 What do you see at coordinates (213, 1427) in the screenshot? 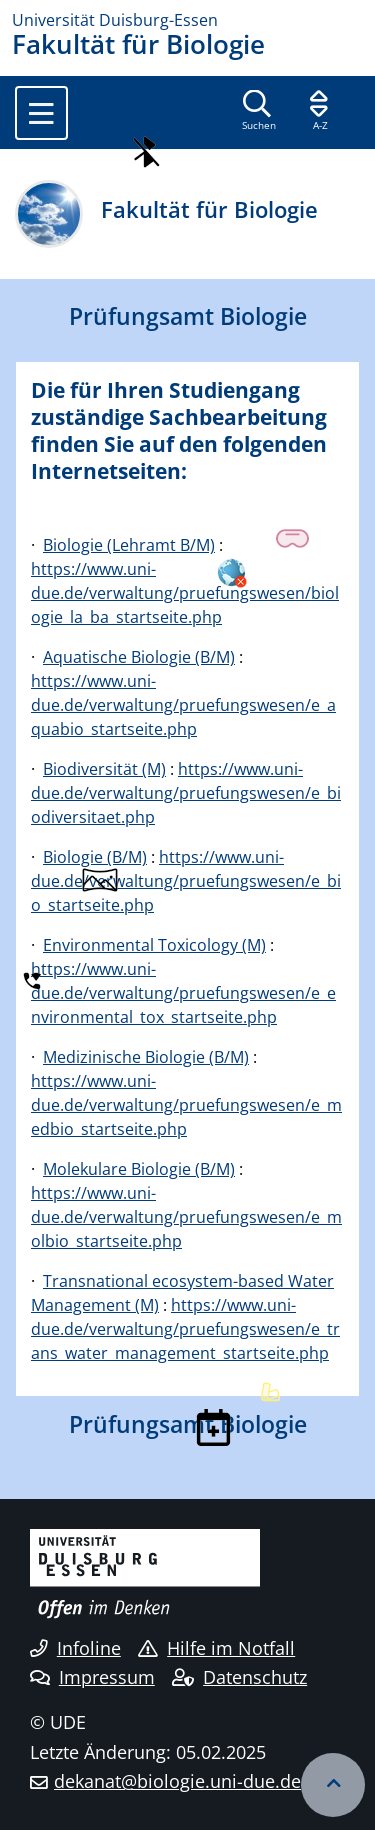
I see `add a new calendar event` at bounding box center [213, 1427].